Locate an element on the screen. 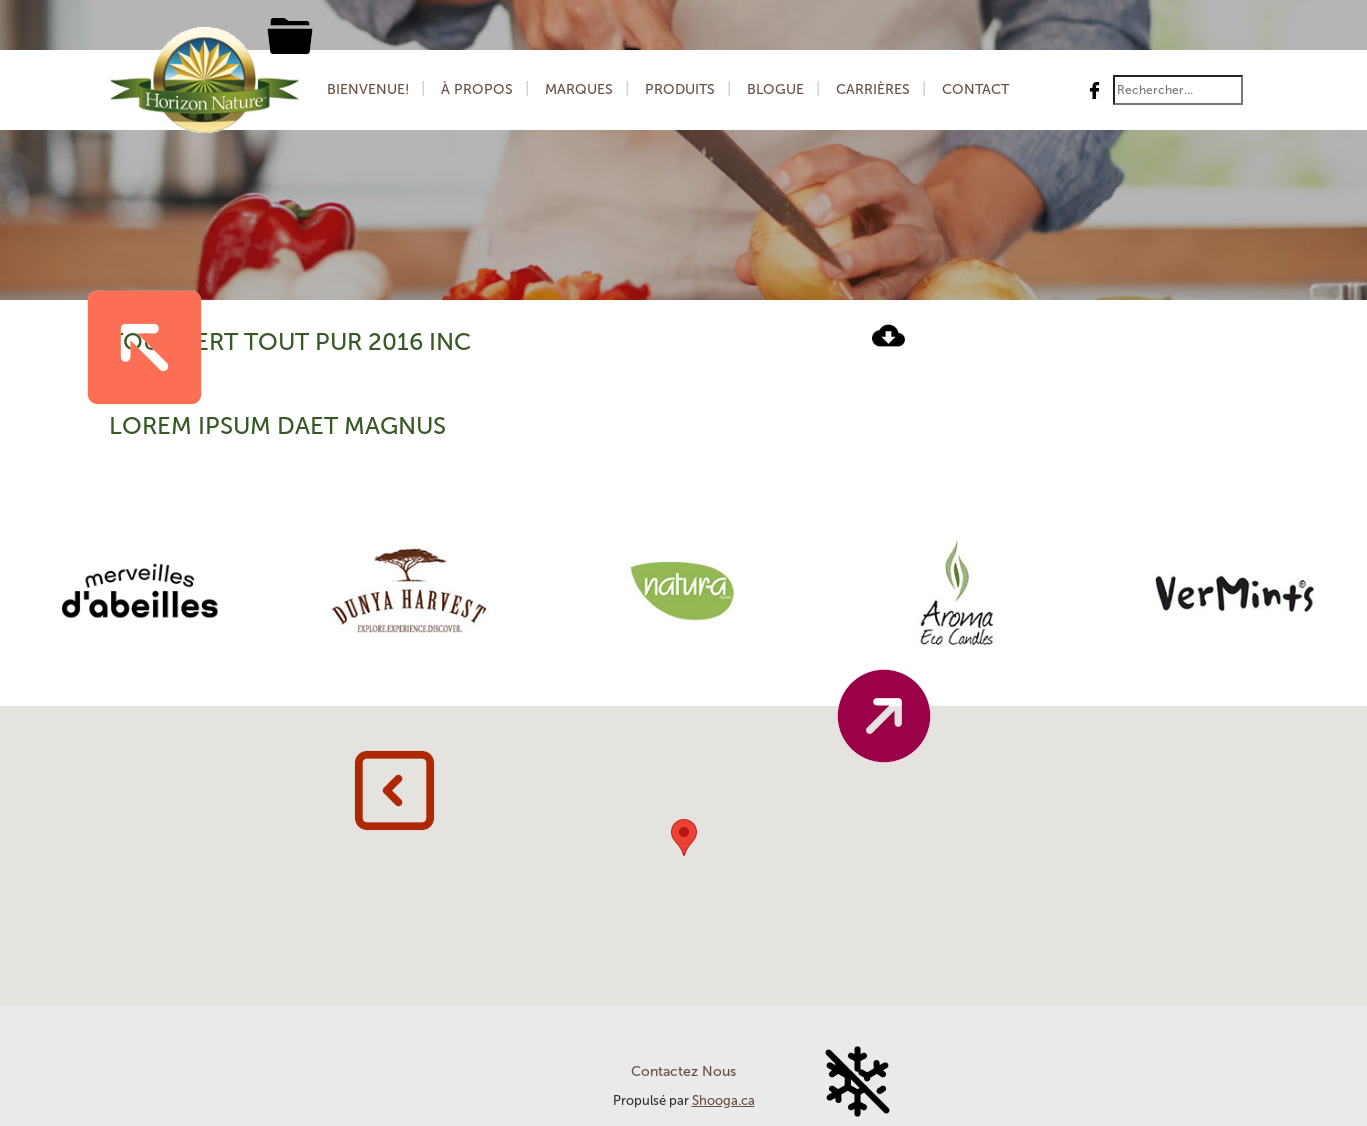 The height and width of the screenshot is (1126, 1367). open folder to view contents is located at coordinates (290, 36).